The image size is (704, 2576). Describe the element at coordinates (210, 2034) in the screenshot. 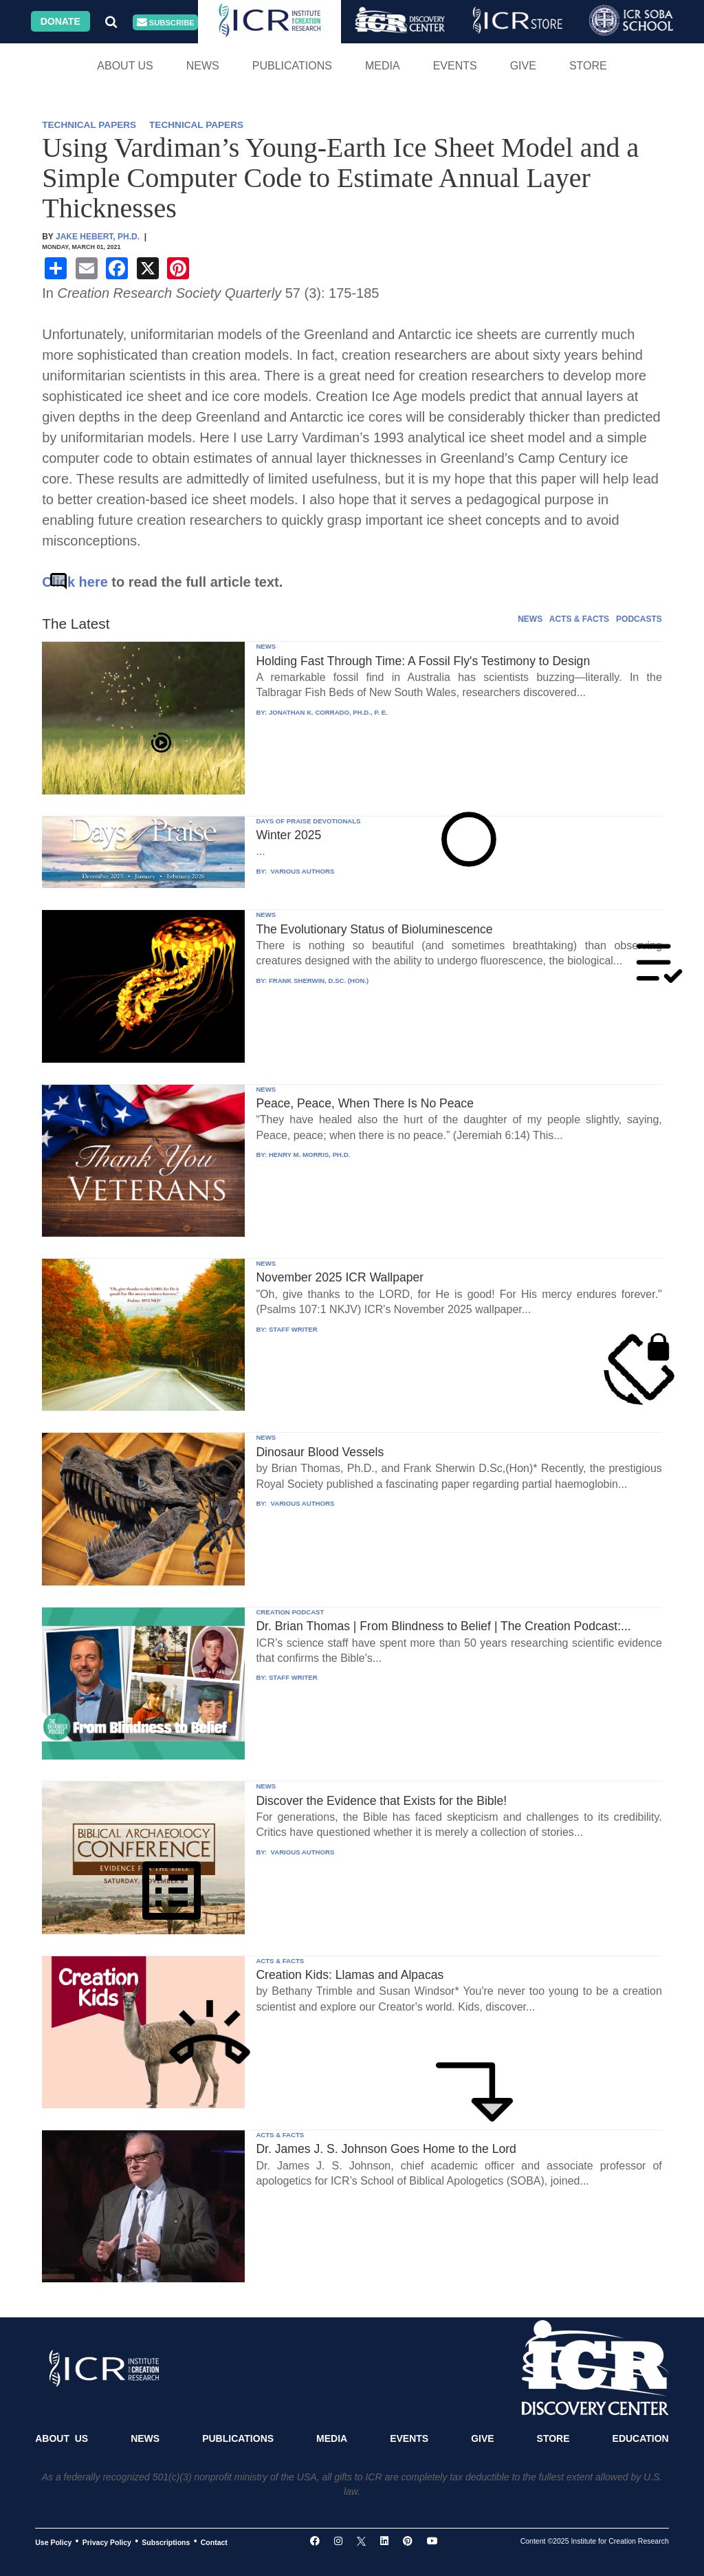

I see `incoming call alert` at that location.